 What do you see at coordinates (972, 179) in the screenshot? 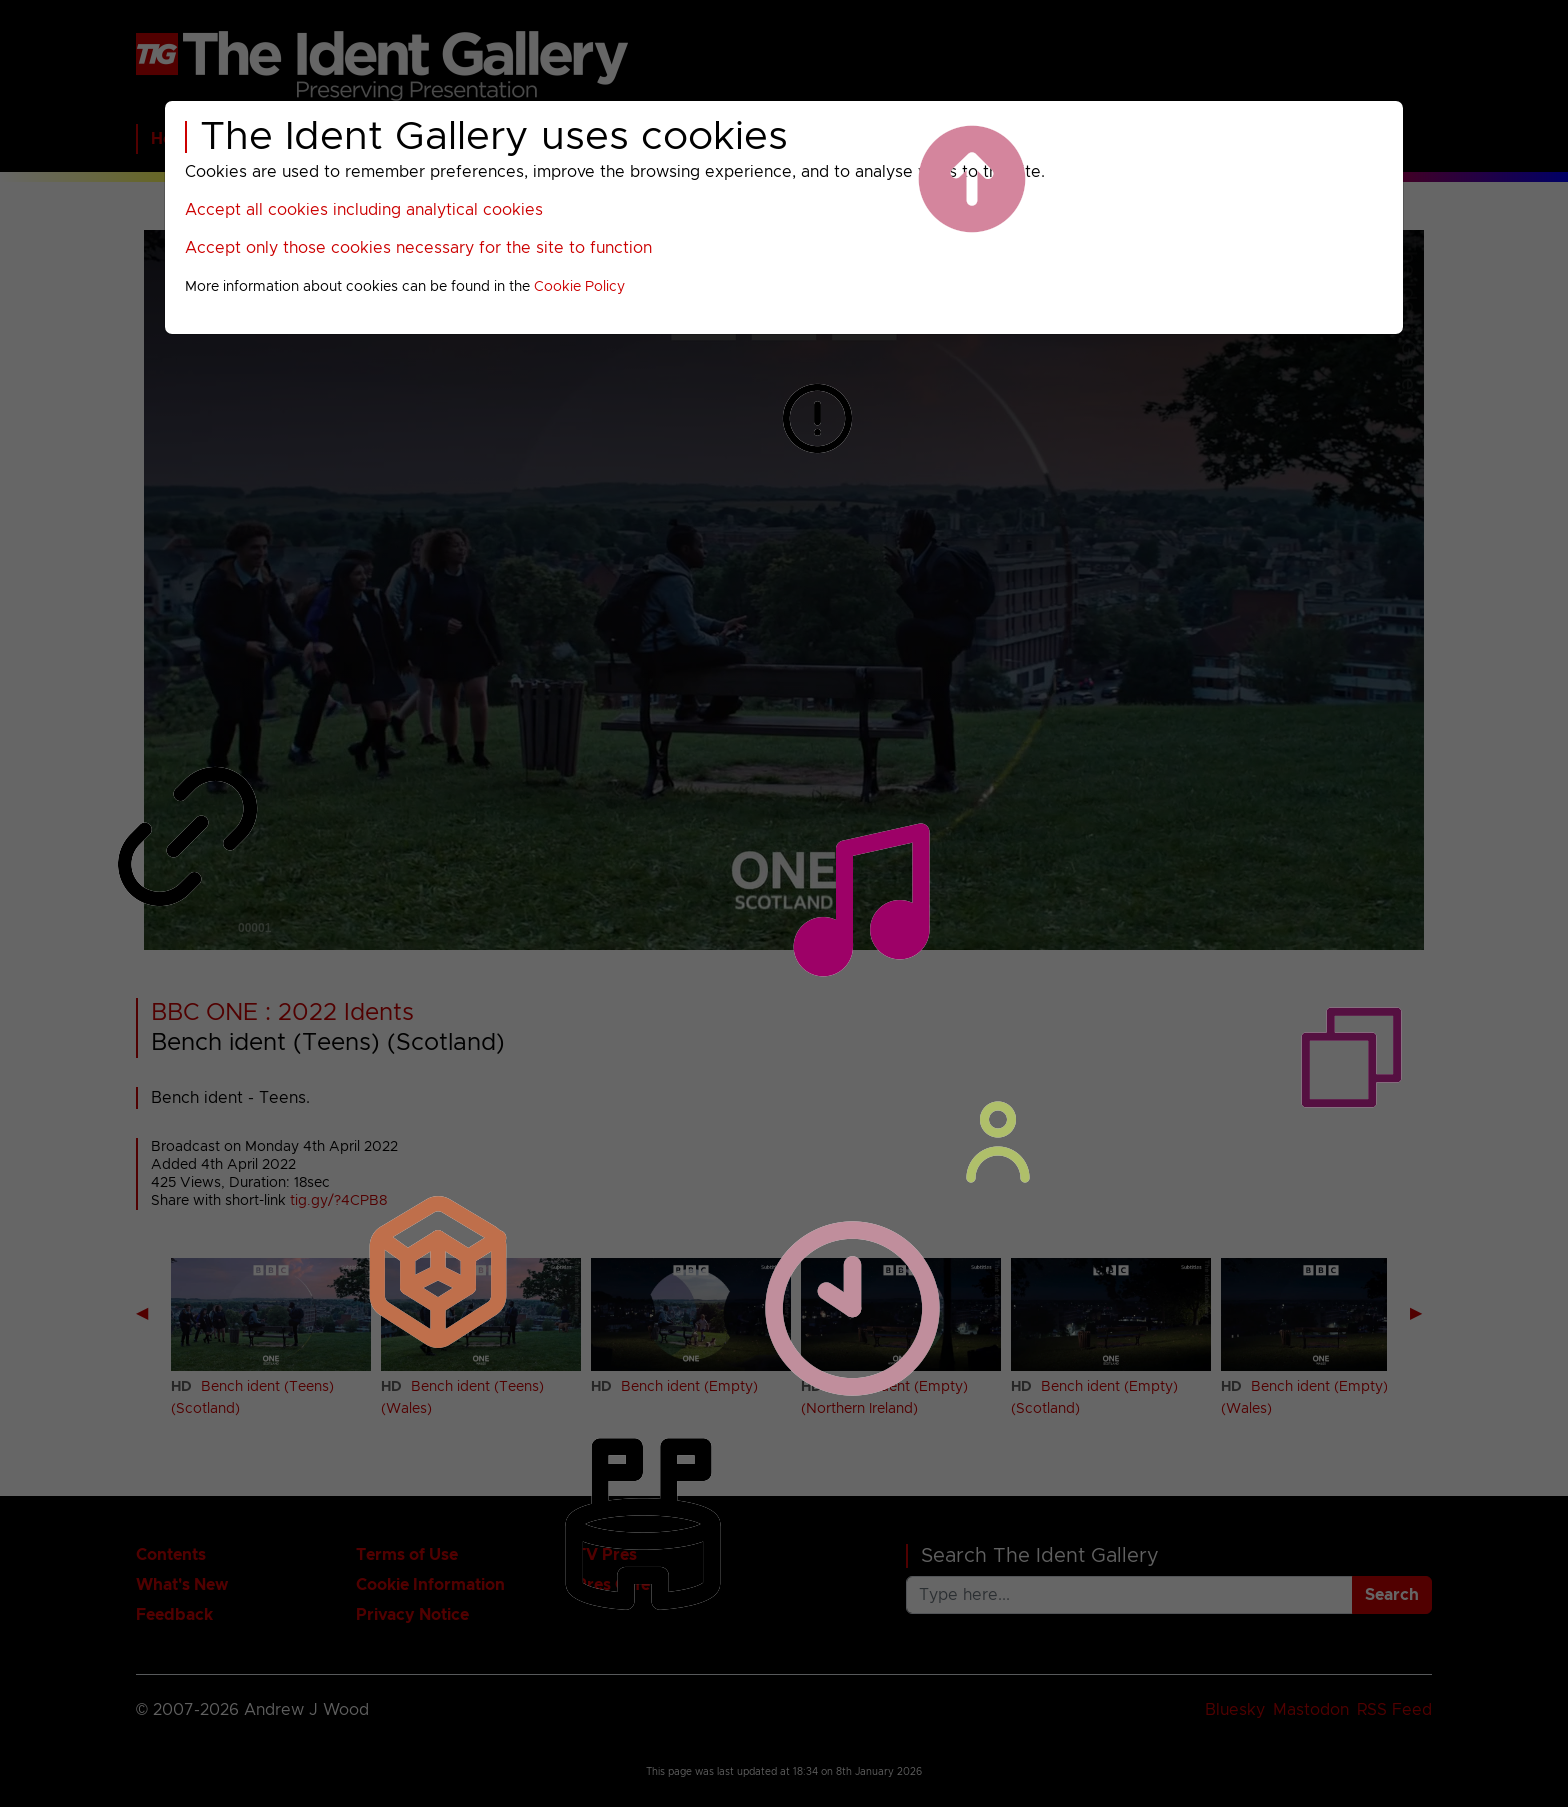
I see `scroll to top of page` at bounding box center [972, 179].